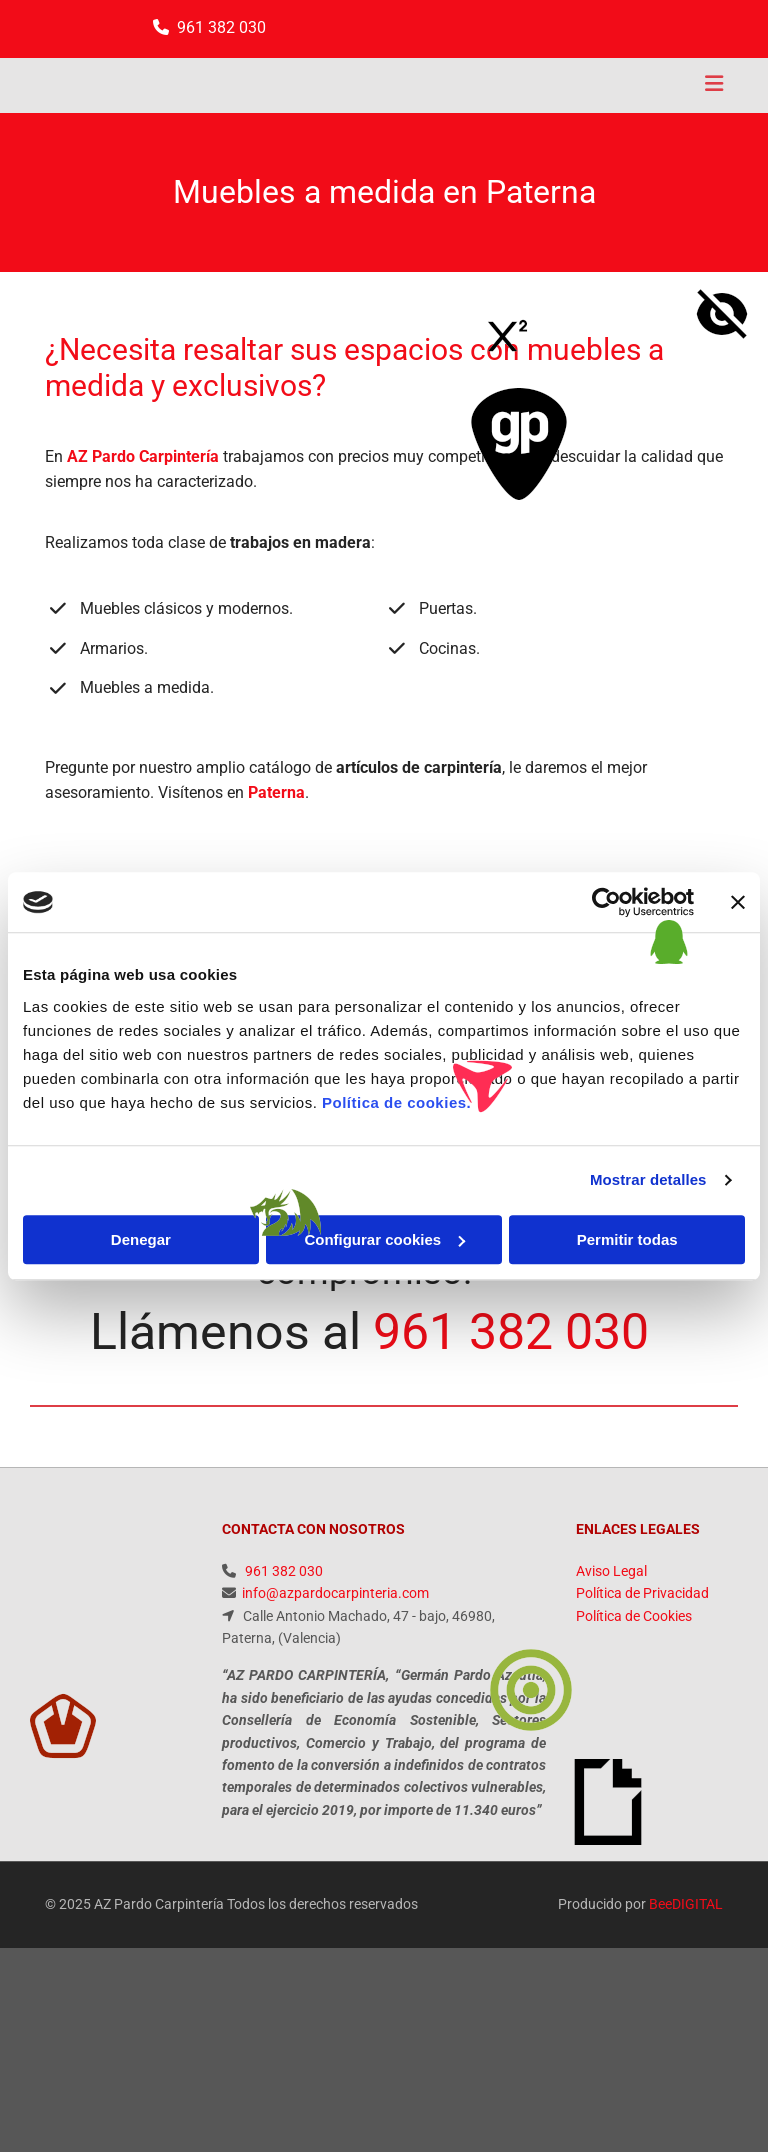  What do you see at coordinates (285, 1212) in the screenshot?
I see `redragon brand logo` at bounding box center [285, 1212].